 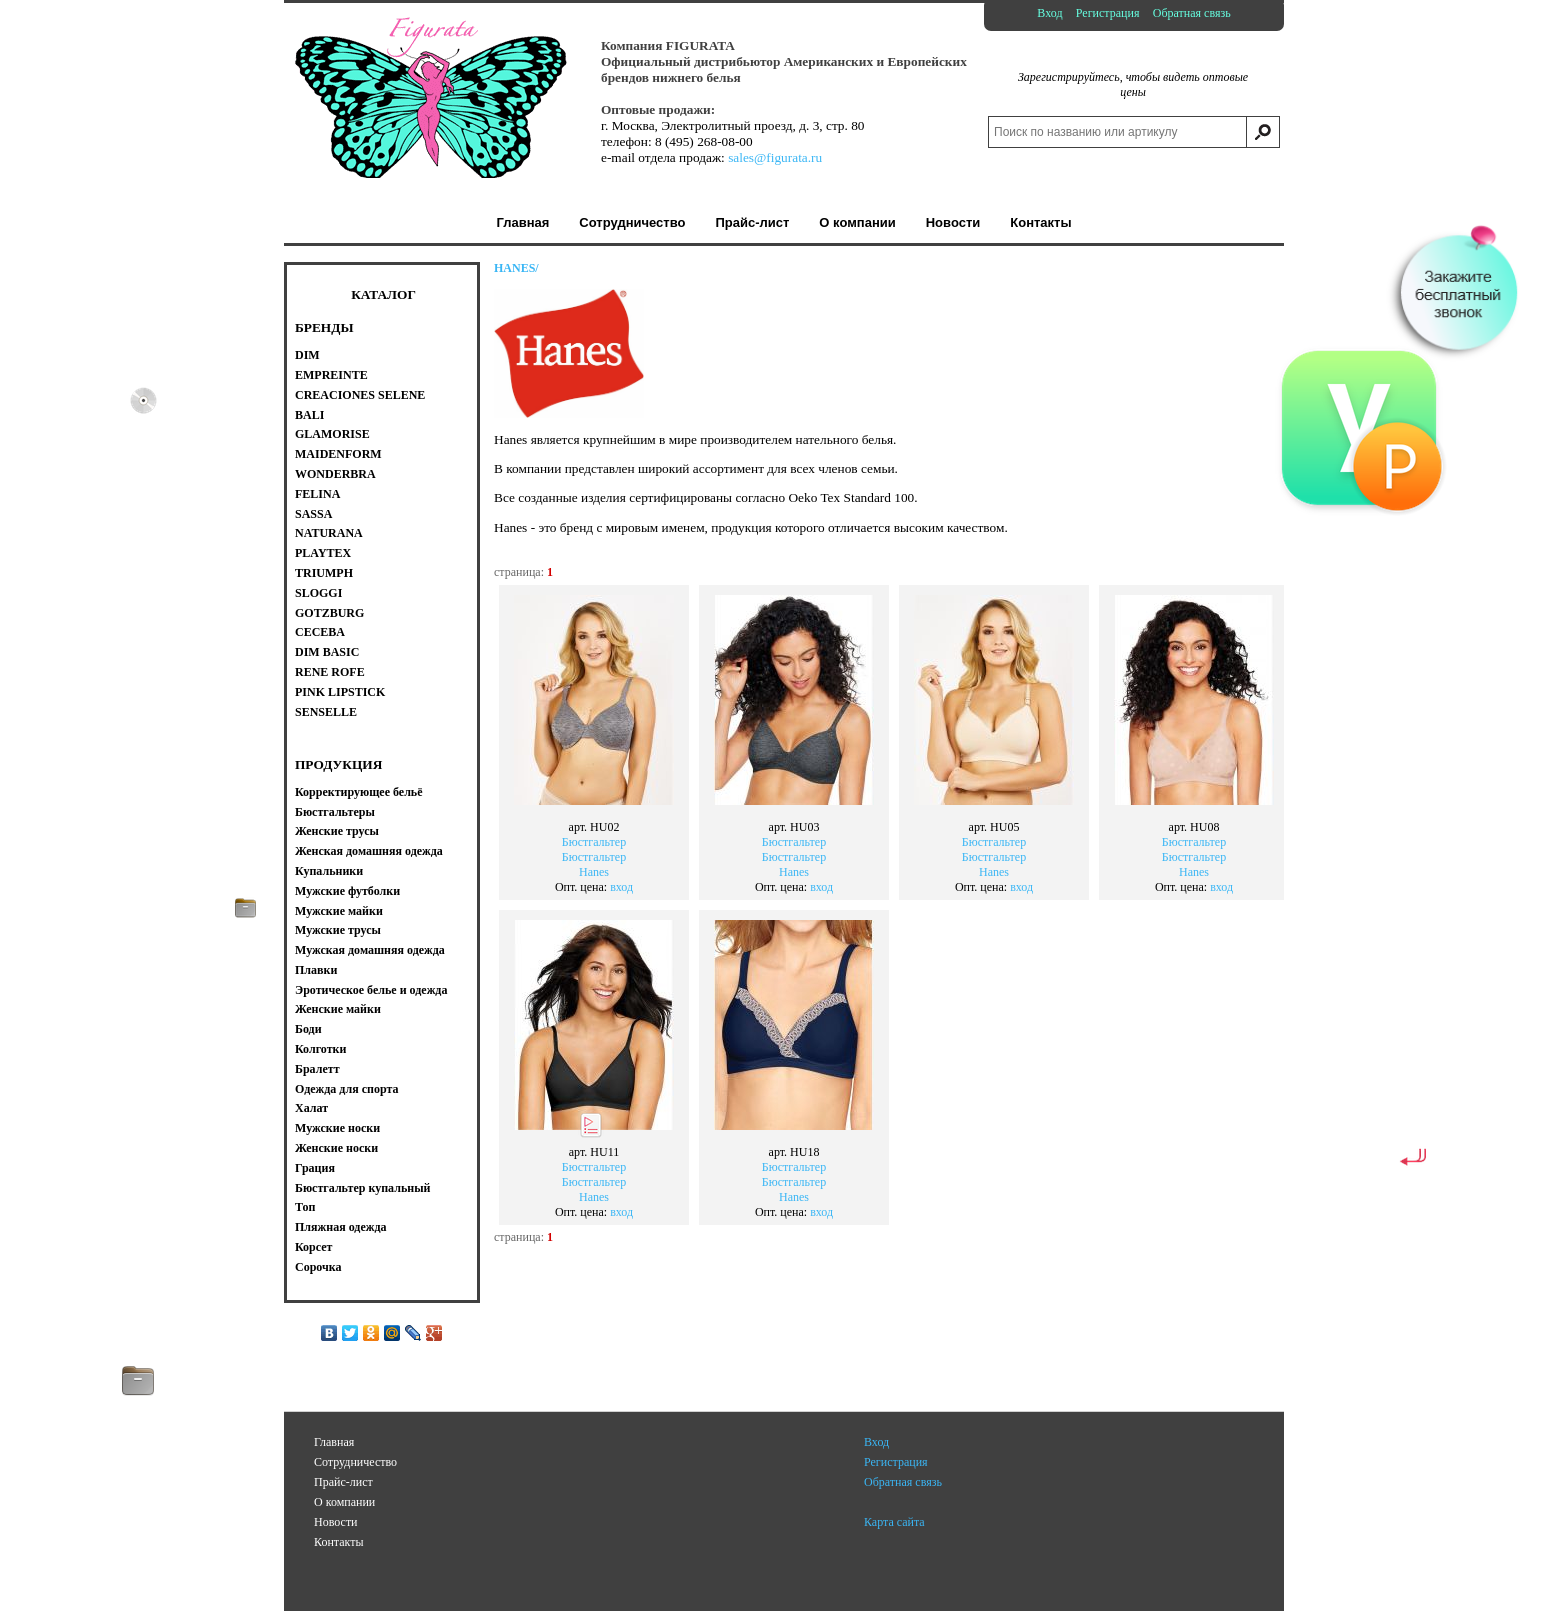 I want to click on an mpegurl audio playlist file, so click(x=591, y=1125).